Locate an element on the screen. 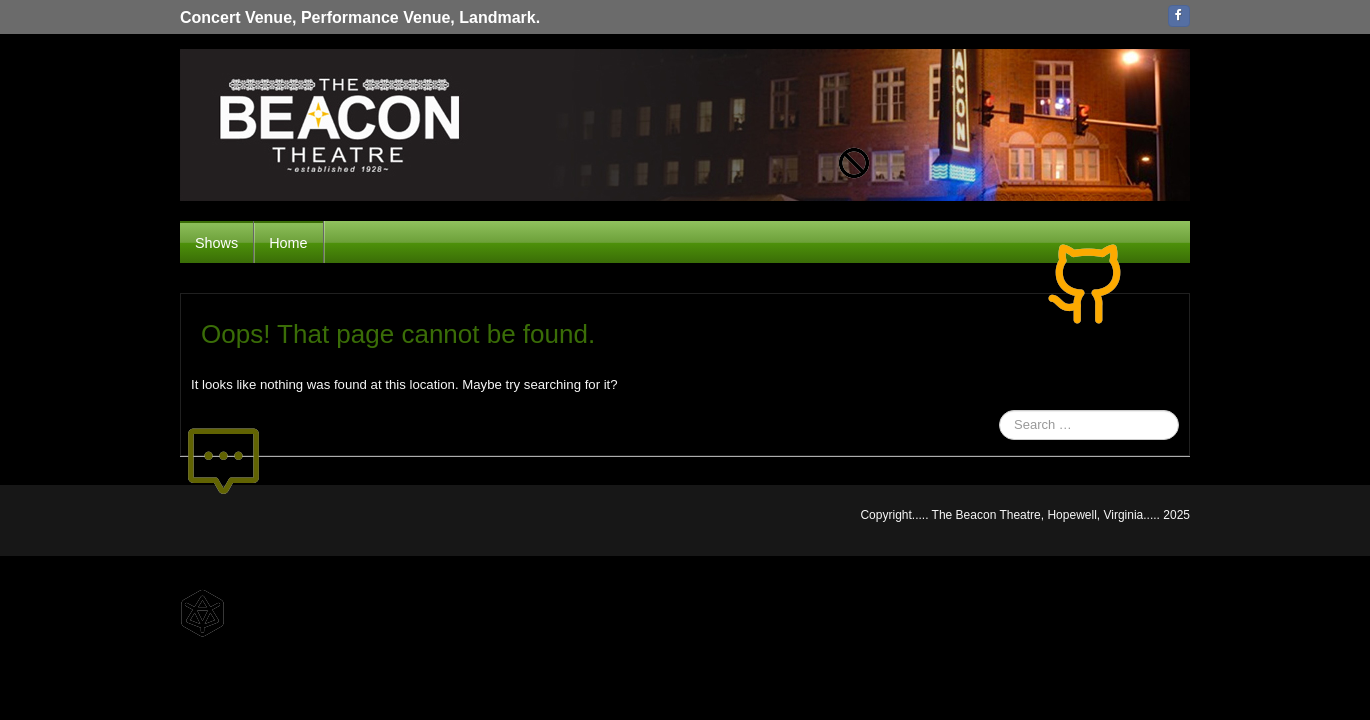 The height and width of the screenshot is (720, 1370). access tabletop gaming or RPG features is located at coordinates (202, 612).